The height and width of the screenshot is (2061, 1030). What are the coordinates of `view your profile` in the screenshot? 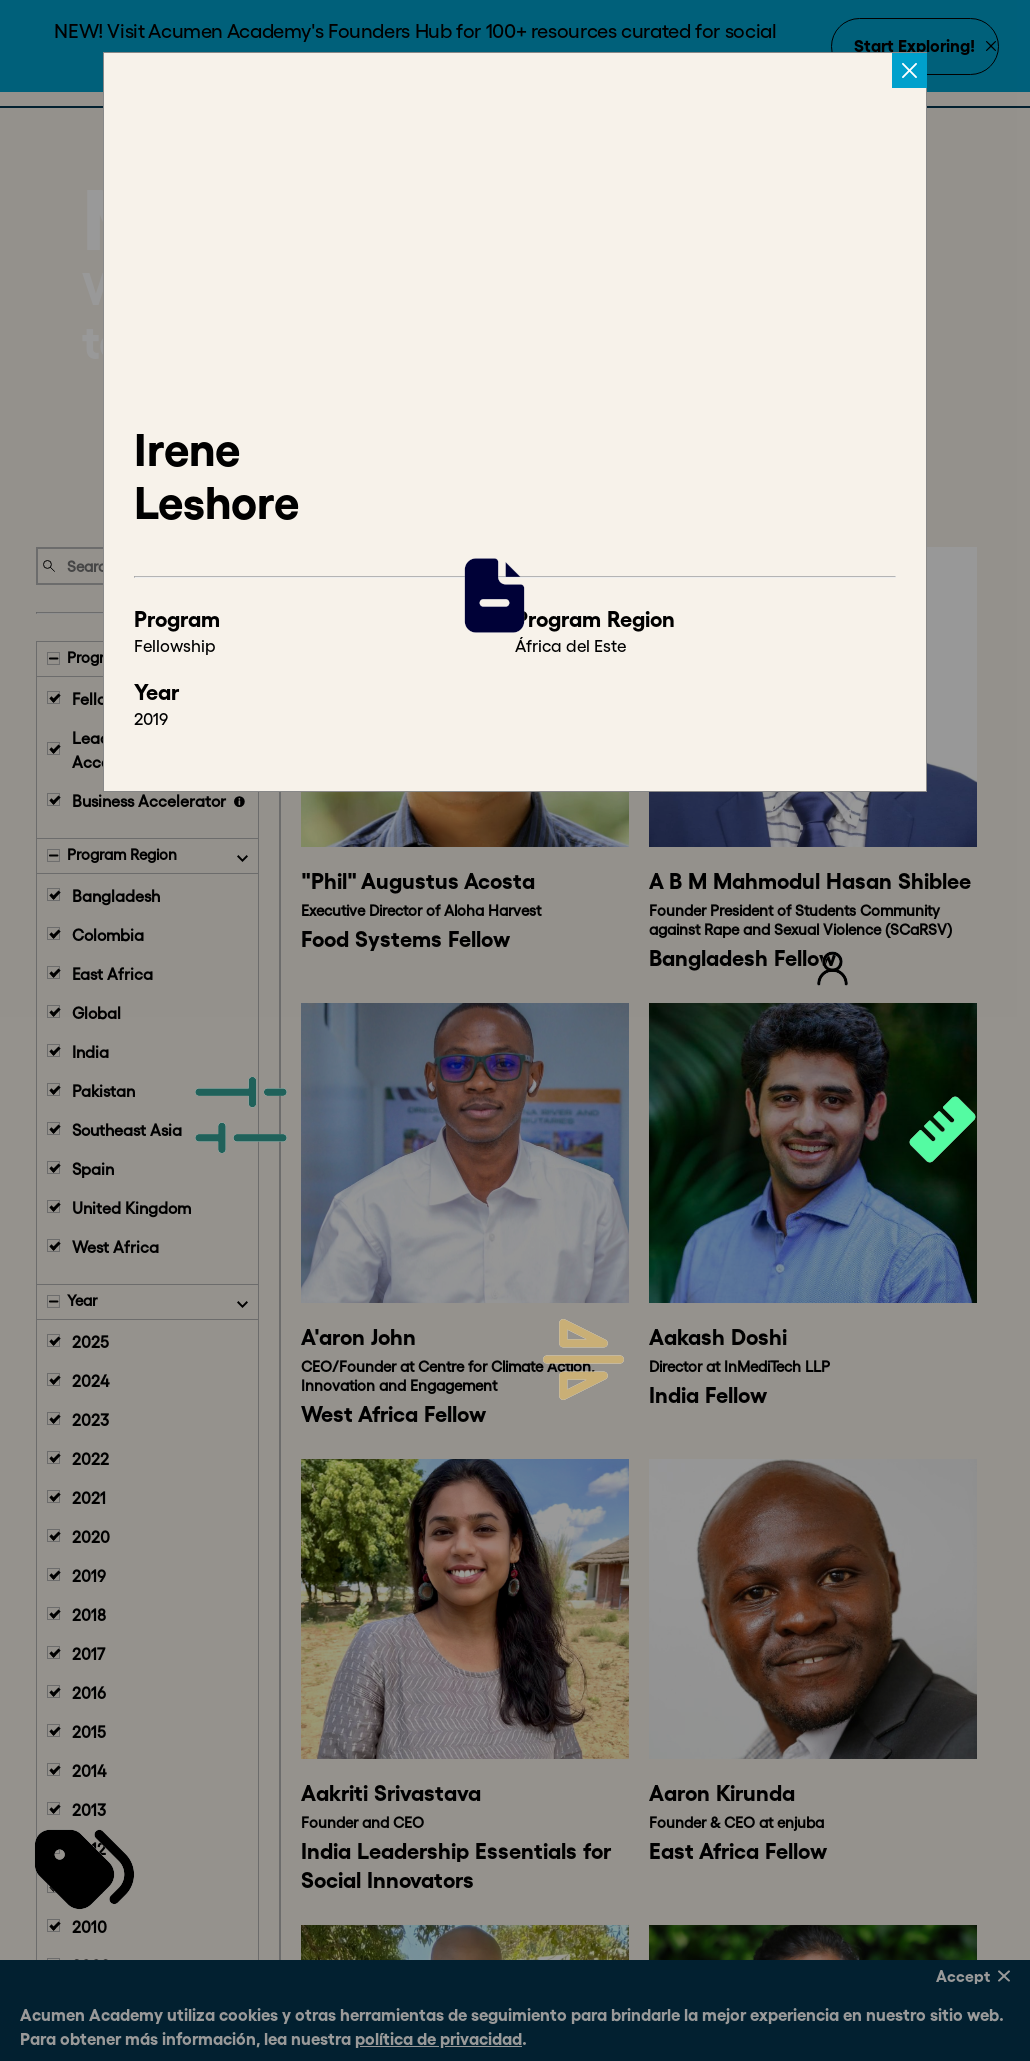 It's located at (832, 968).